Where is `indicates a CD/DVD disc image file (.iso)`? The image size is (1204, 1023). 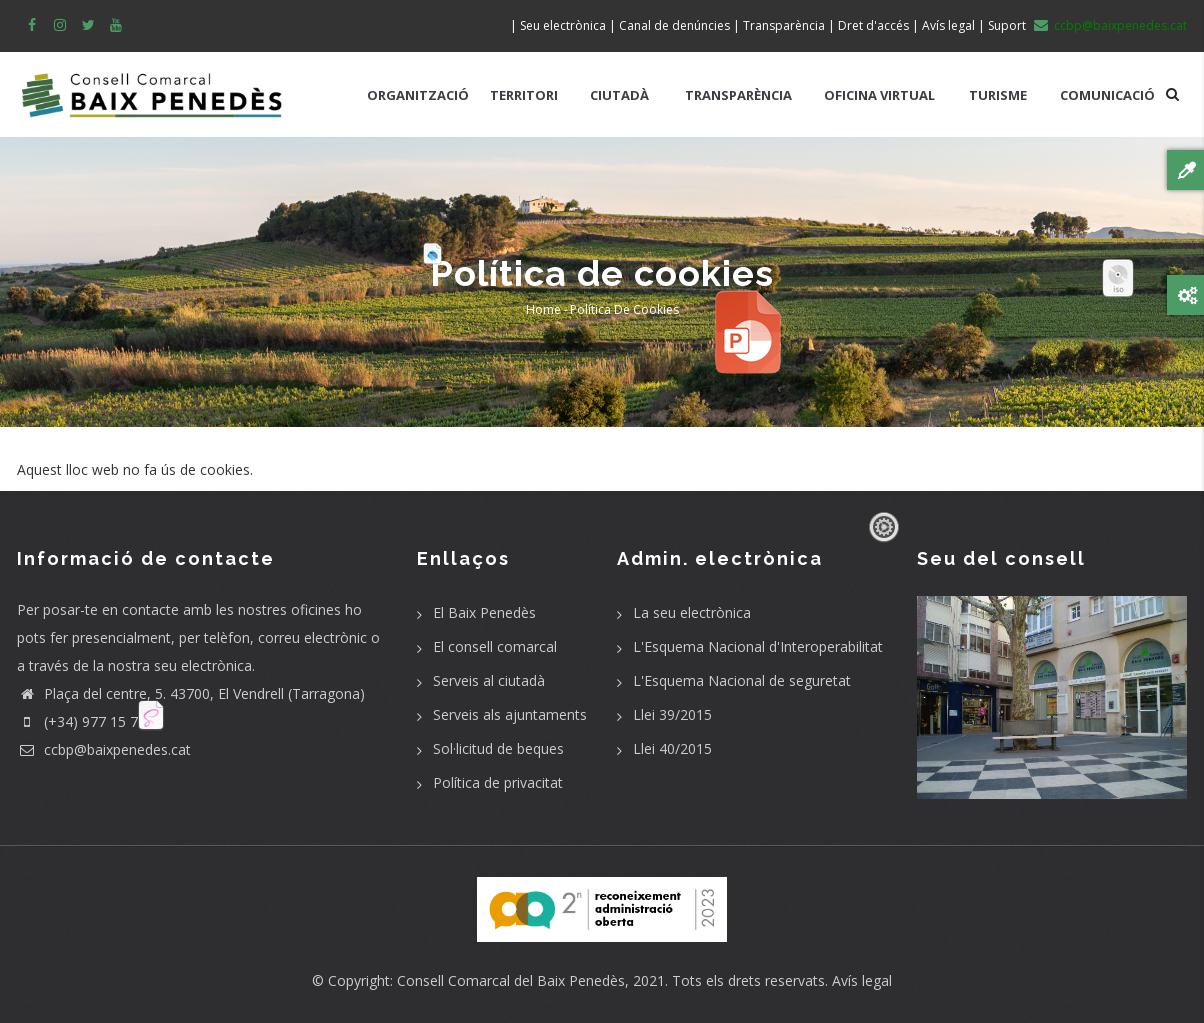 indicates a CD/DVD disc image file (.iso) is located at coordinates (1118, 278).